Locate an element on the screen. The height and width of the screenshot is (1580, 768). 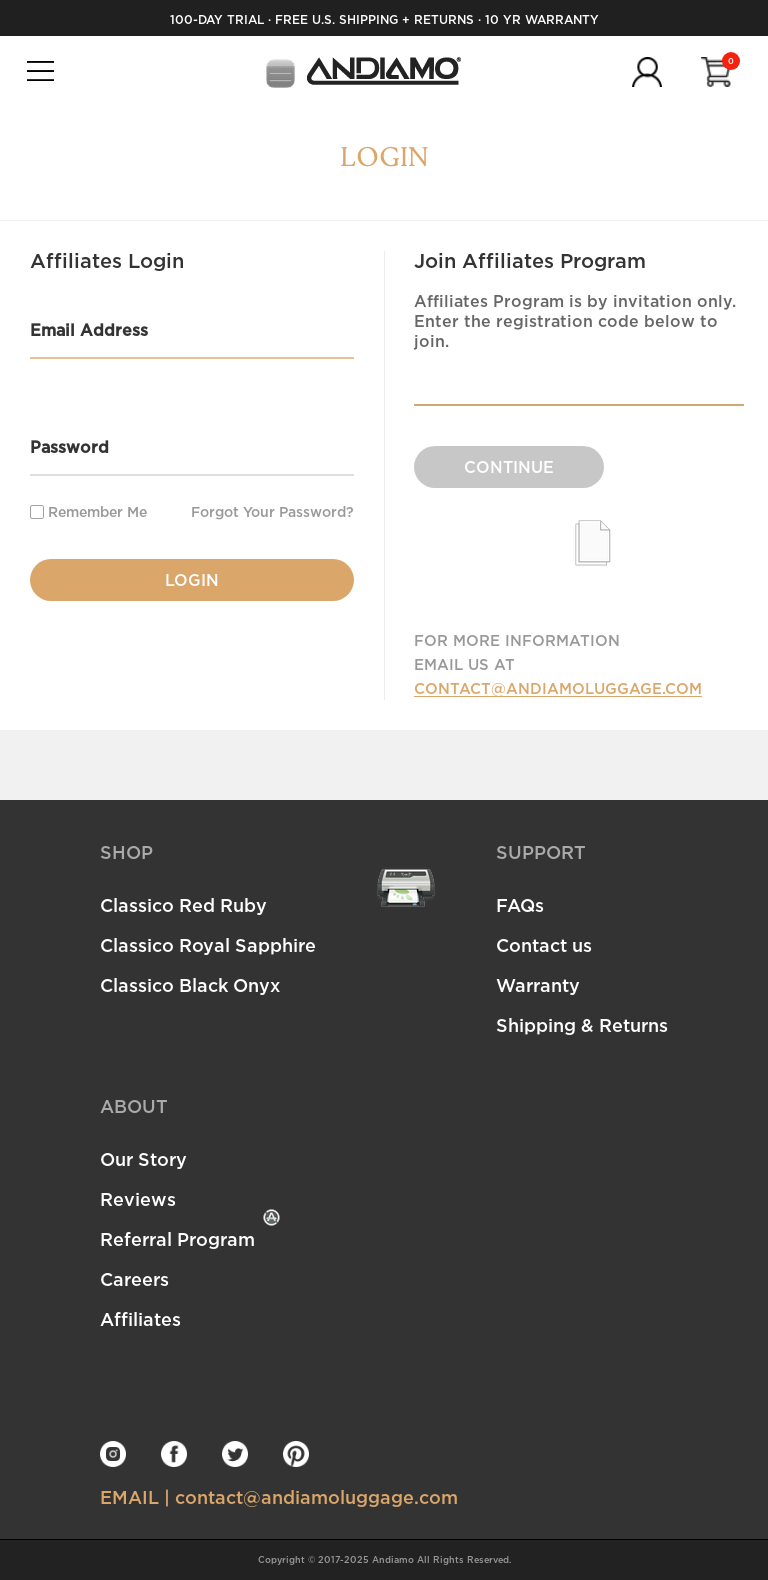
print the current document is located at coordinates (406, 887).